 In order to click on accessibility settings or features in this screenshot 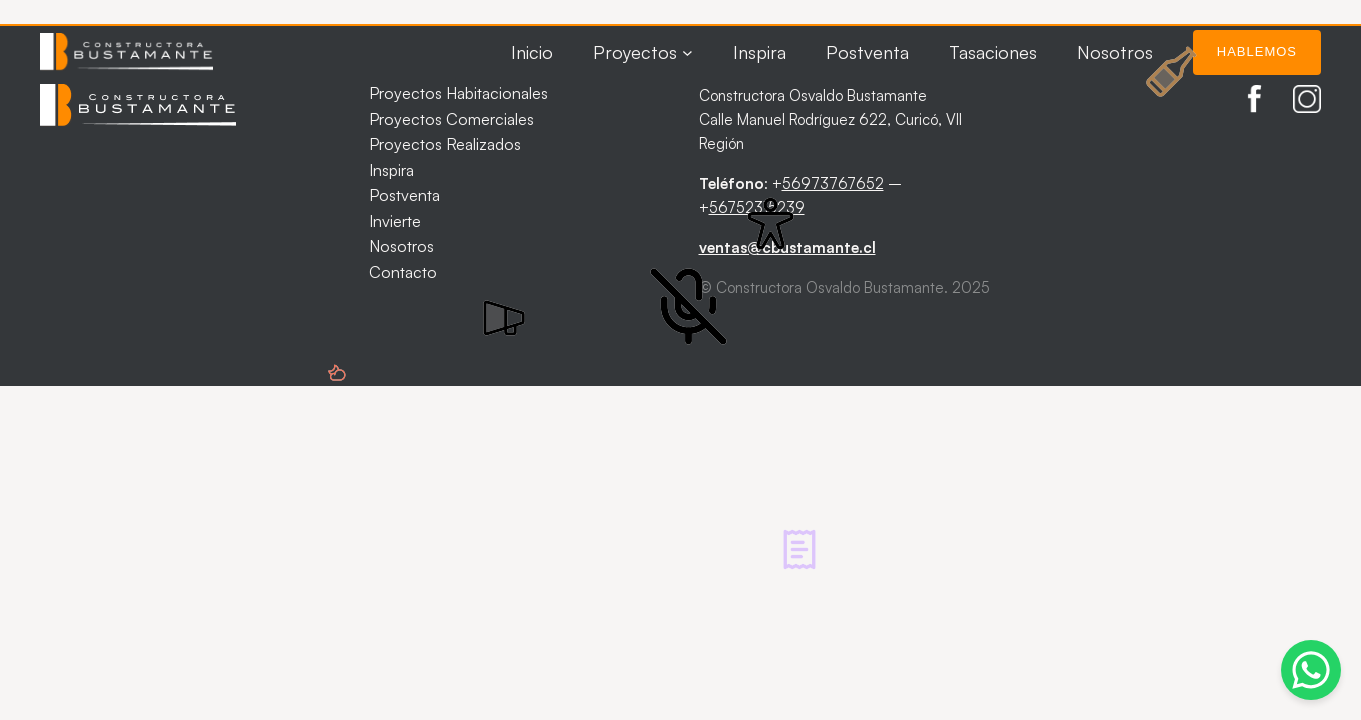, I will do `click(770, 224)`.